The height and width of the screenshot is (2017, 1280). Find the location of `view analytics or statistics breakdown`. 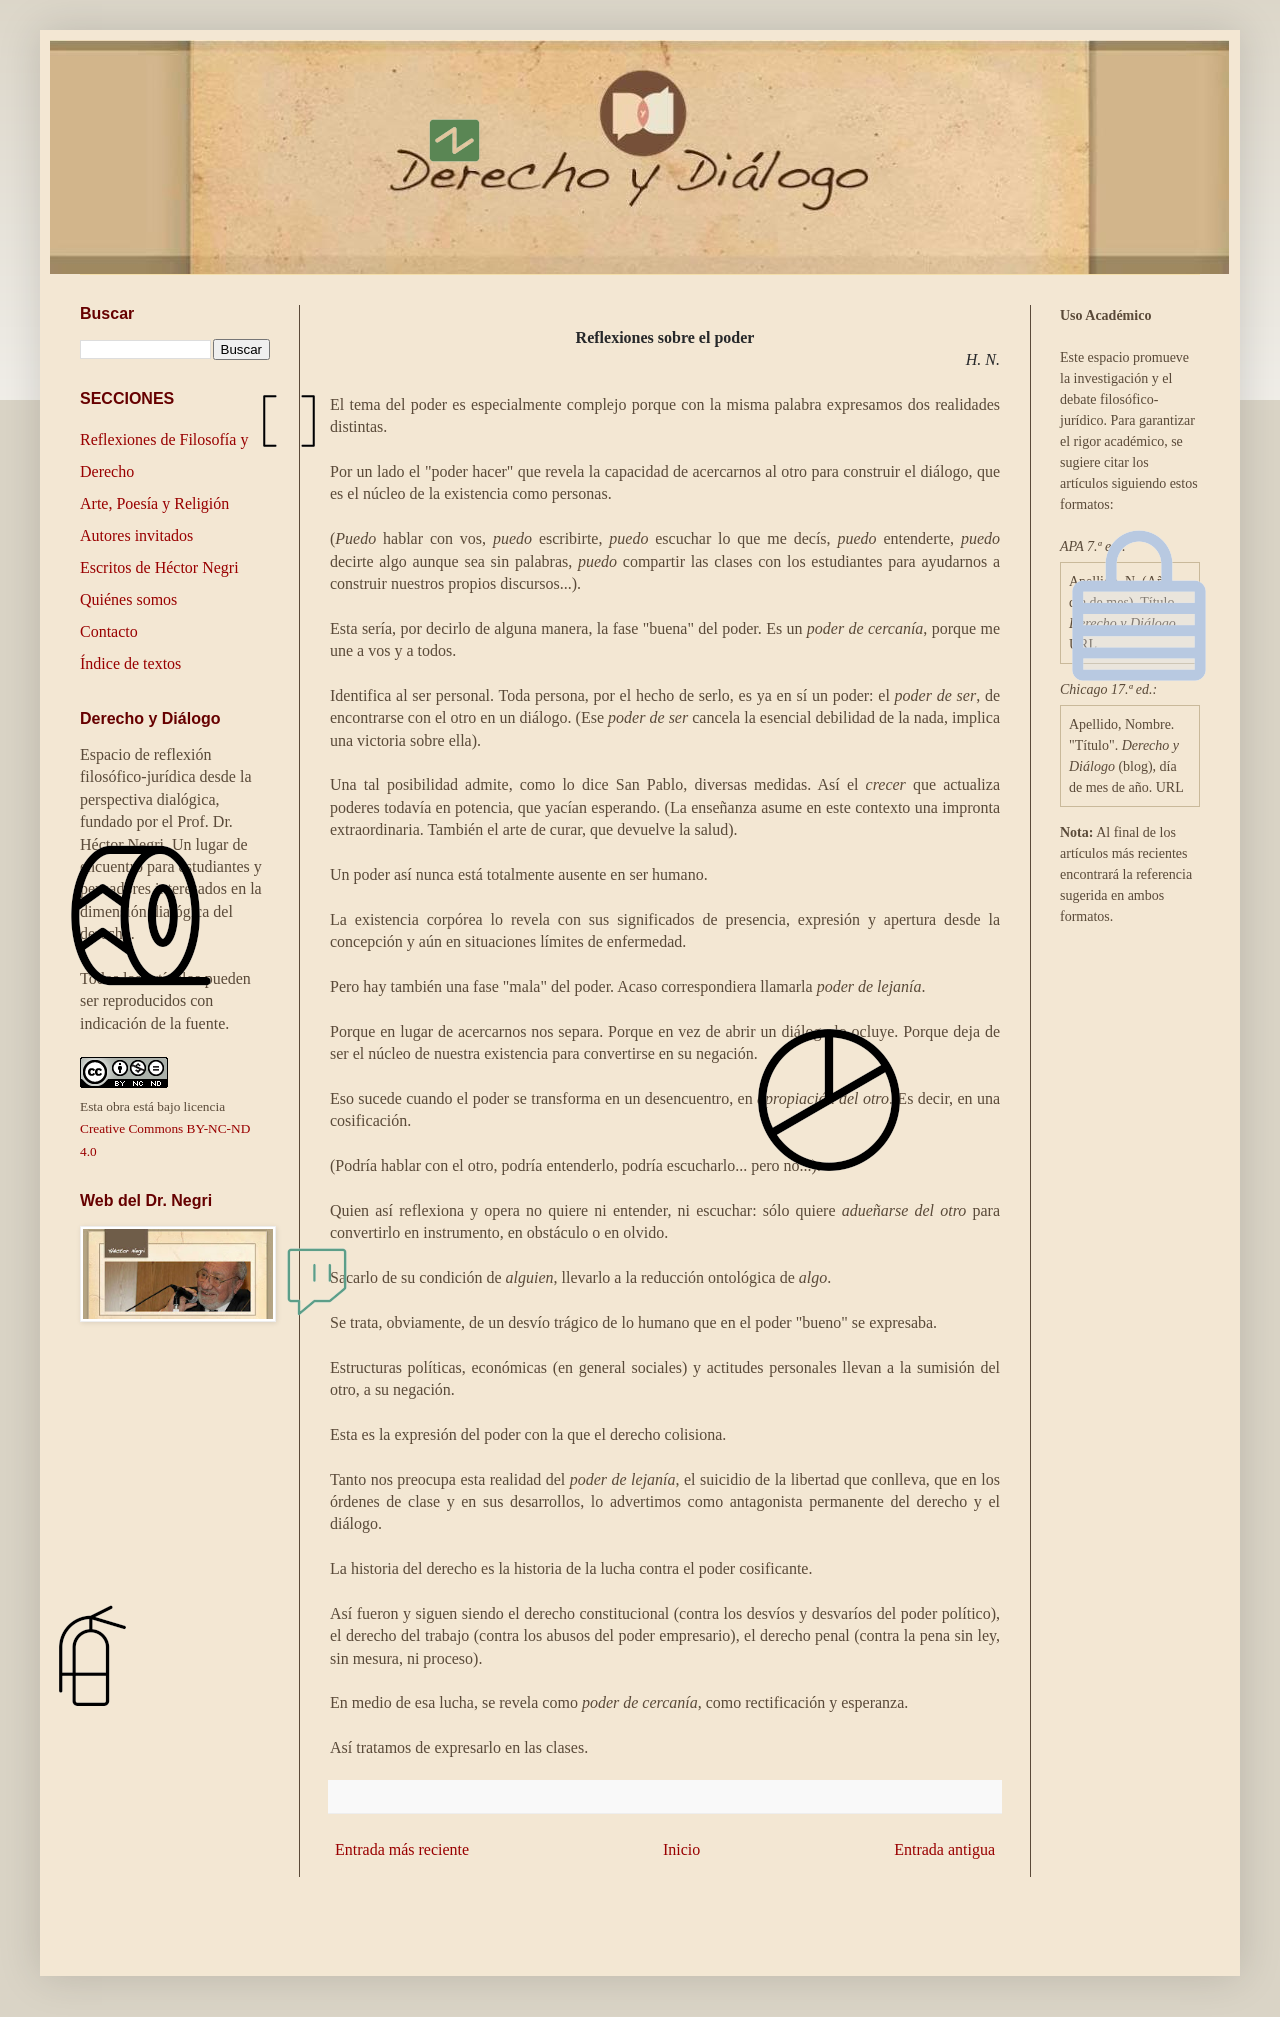

view analytics or statistics breakdown is located at coordinates (829, 1100).